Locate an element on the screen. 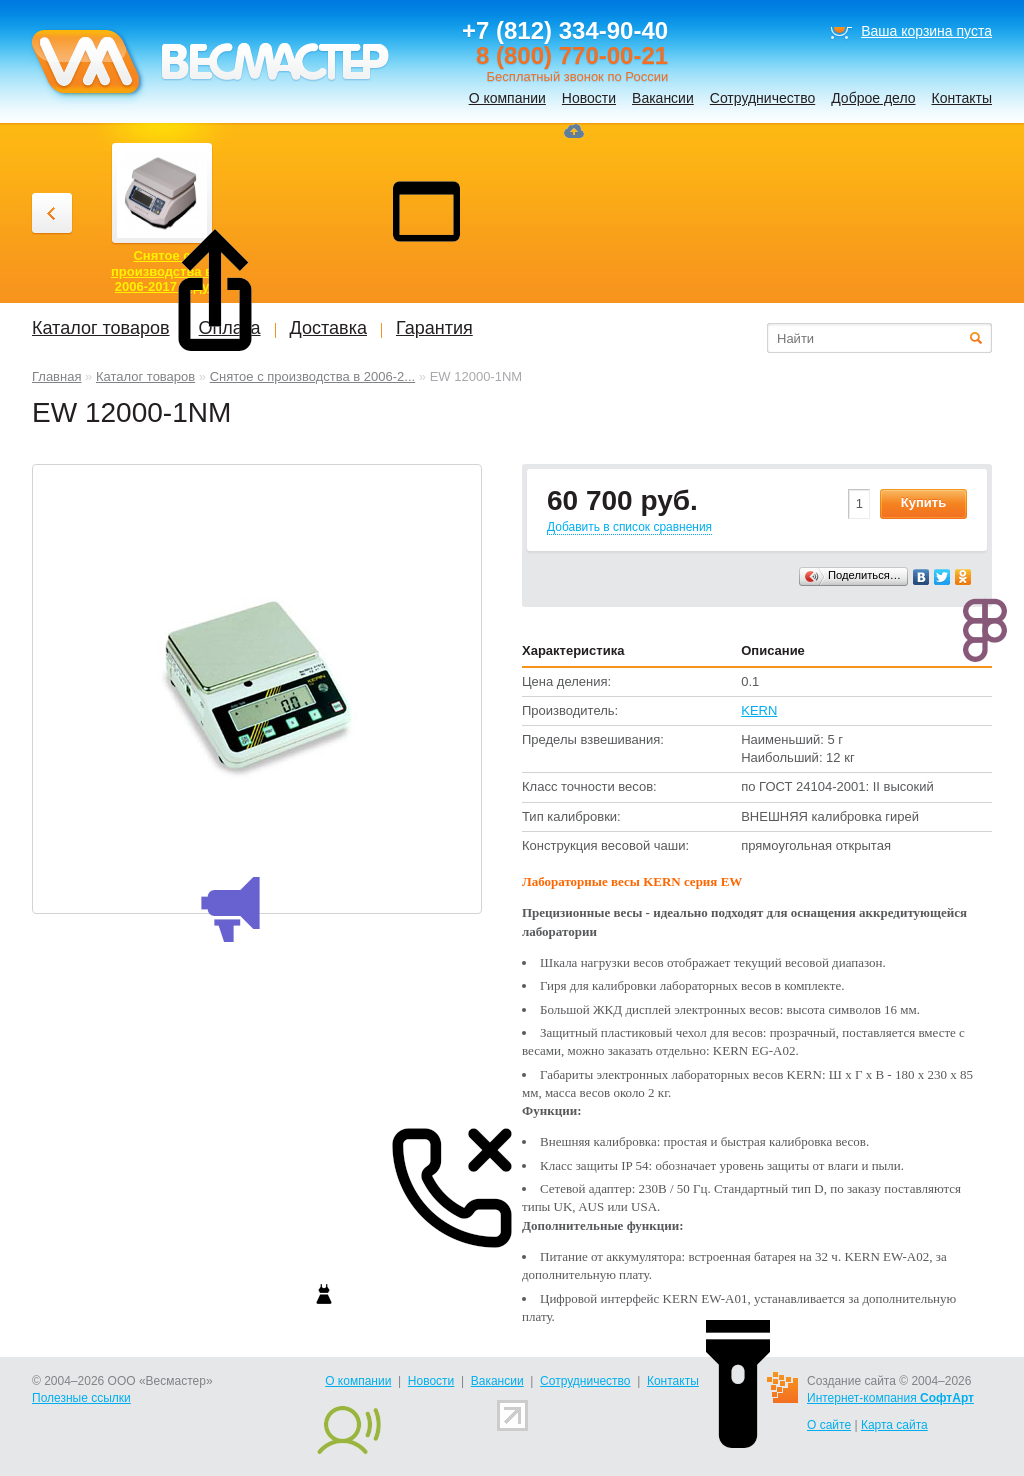 Image resolution: width=1024 pixels, height=1476 pixels. indicates a missed phone call is located at coordinates (452, 1188).